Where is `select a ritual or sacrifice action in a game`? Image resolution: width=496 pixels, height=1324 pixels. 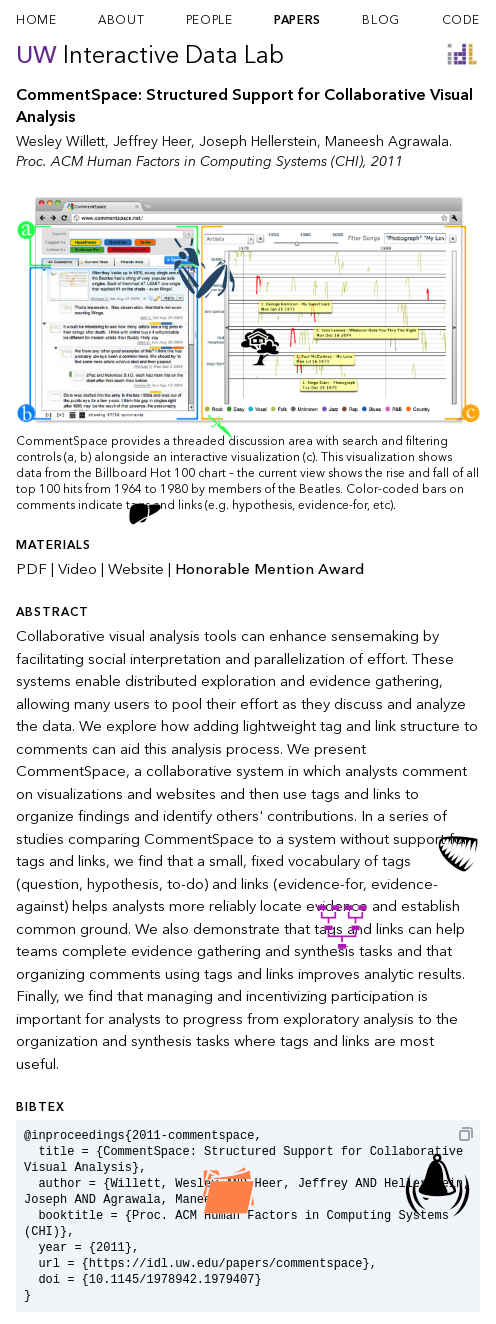 select a ritual or sacrifice action in a game is located at coordinates (220, 427).